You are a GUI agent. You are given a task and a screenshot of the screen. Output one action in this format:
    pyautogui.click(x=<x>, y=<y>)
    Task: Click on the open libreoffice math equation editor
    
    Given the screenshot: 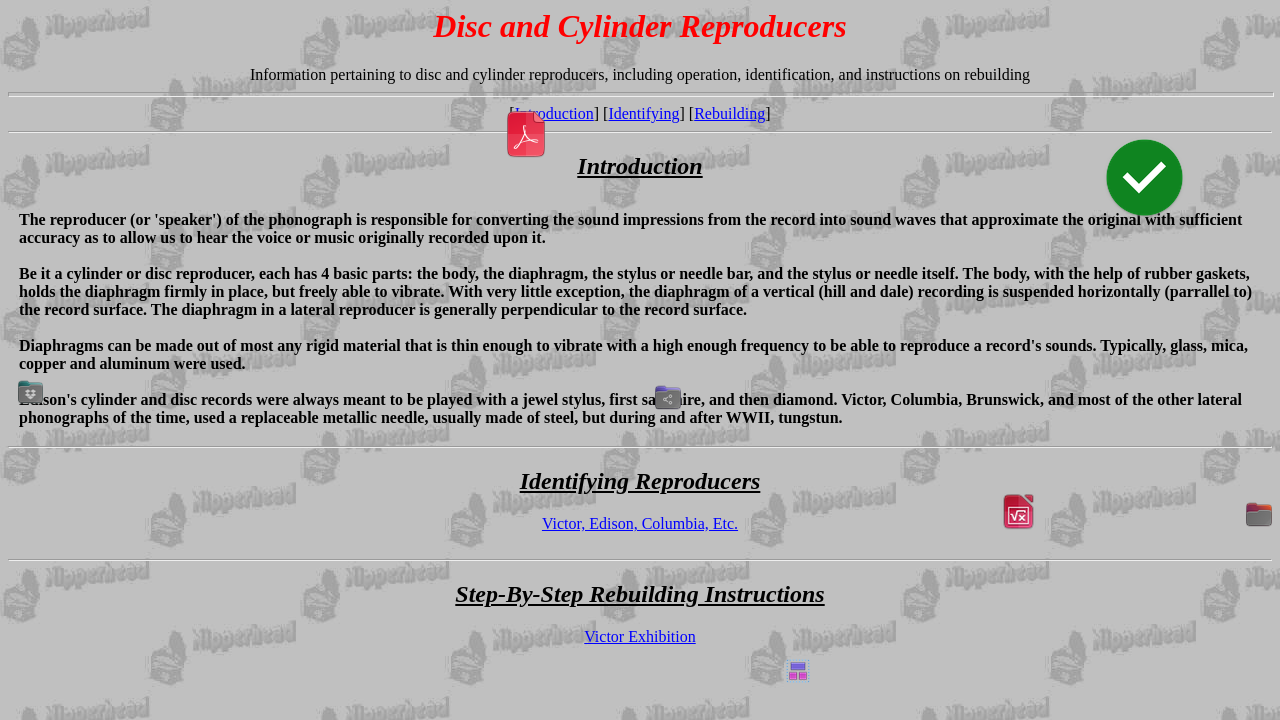 What is the action you would take?
    pyautogui.click(x=1018, y=511)
    